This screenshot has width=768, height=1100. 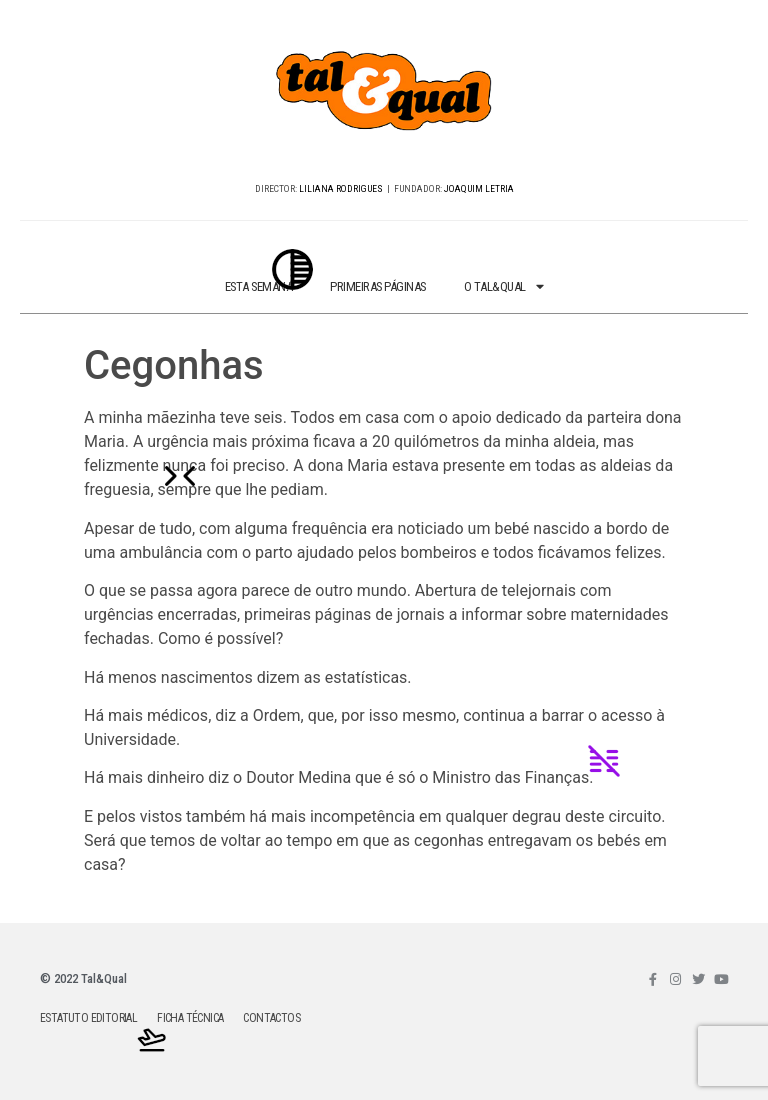 I want to click on disable column view, so click(x=604, y=761).